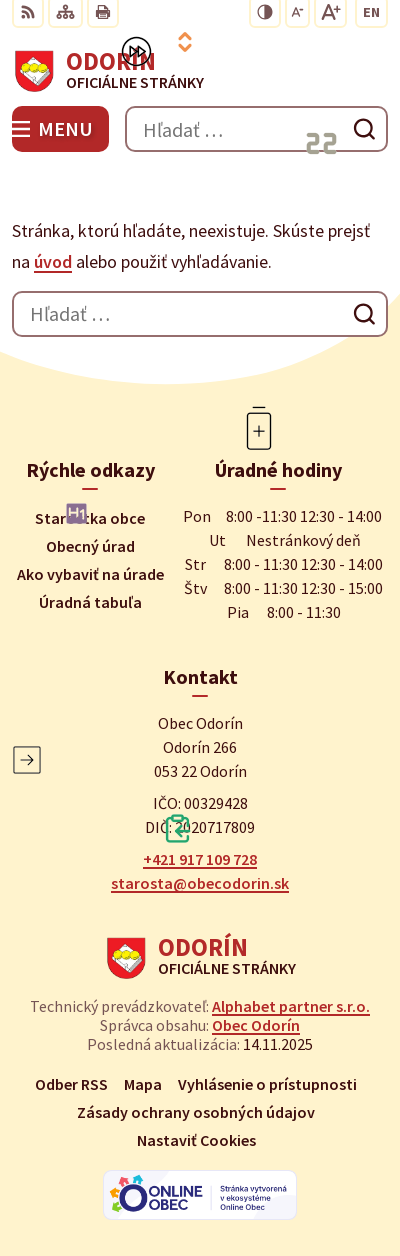 The height and width of the screenshot is (1256, 400). Describe the element at coordinates (185, 42) in the screenshot. I see `expand or collapse a section` at that location.